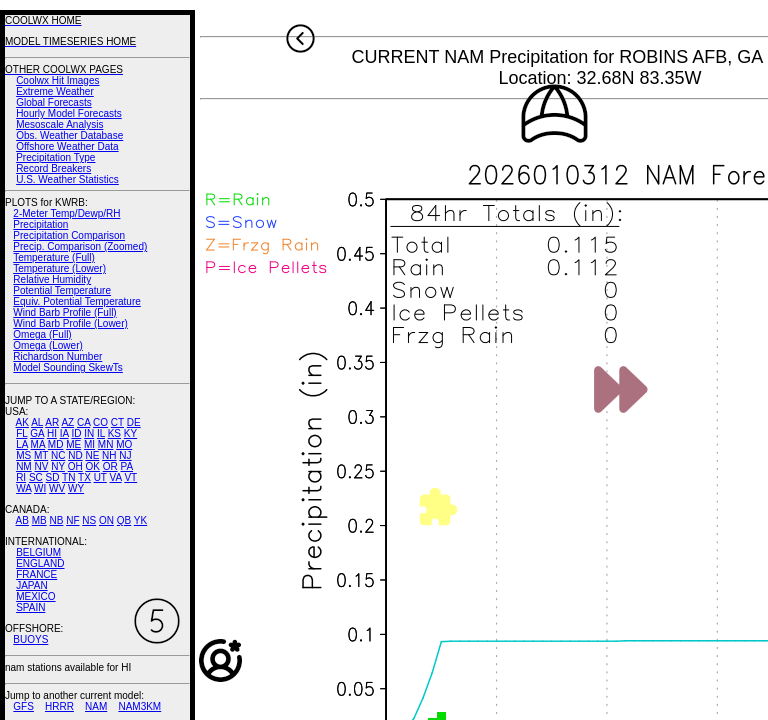 This screenshot has width=768, height=720. What do you see at coordinates (157, 621) in the screenshot?
I see `indicates step 5 in a multi-step process` at bounding box center [157, 621].